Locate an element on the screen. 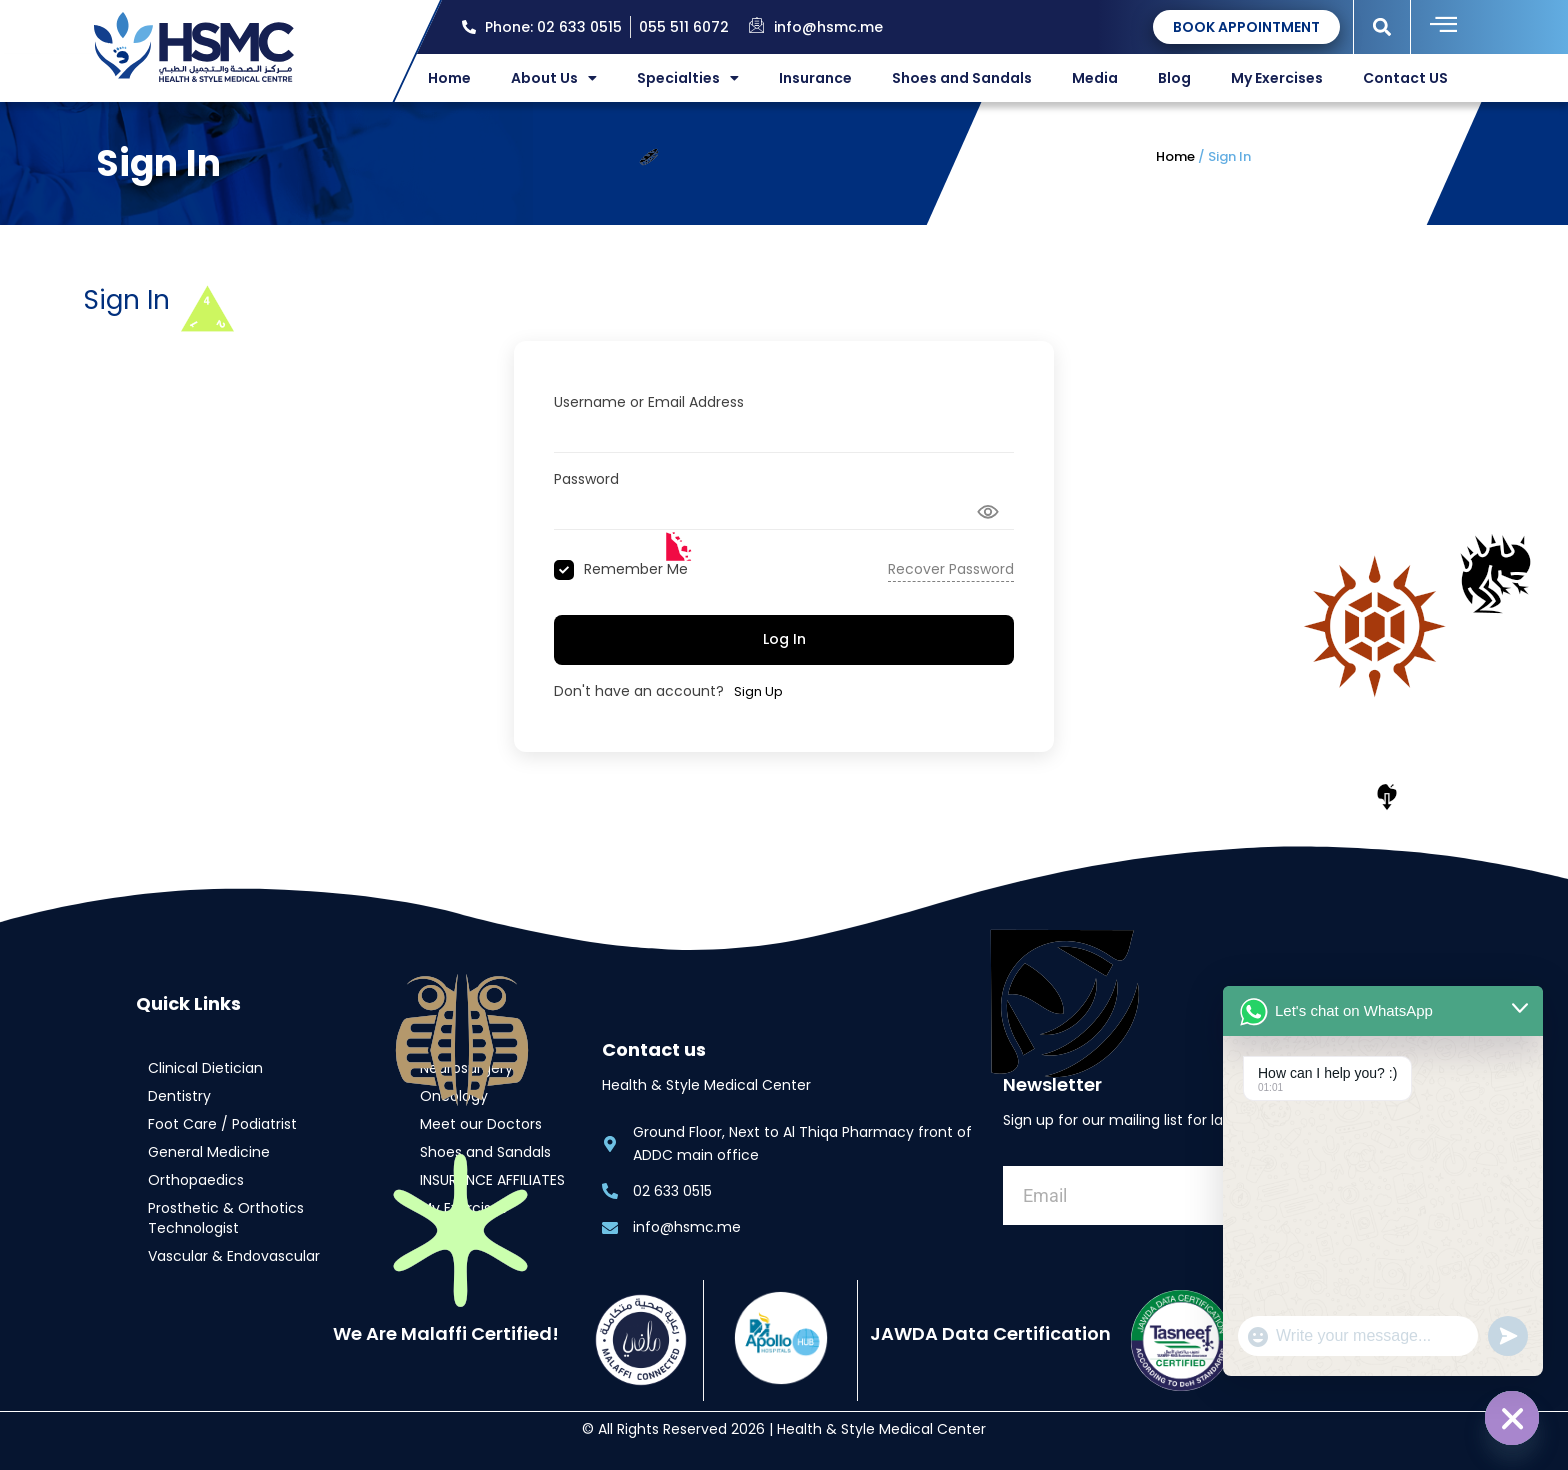 The image size is (1568, 1470). decorative tribal or ethnic design element is located at coordinates (462, 1040).